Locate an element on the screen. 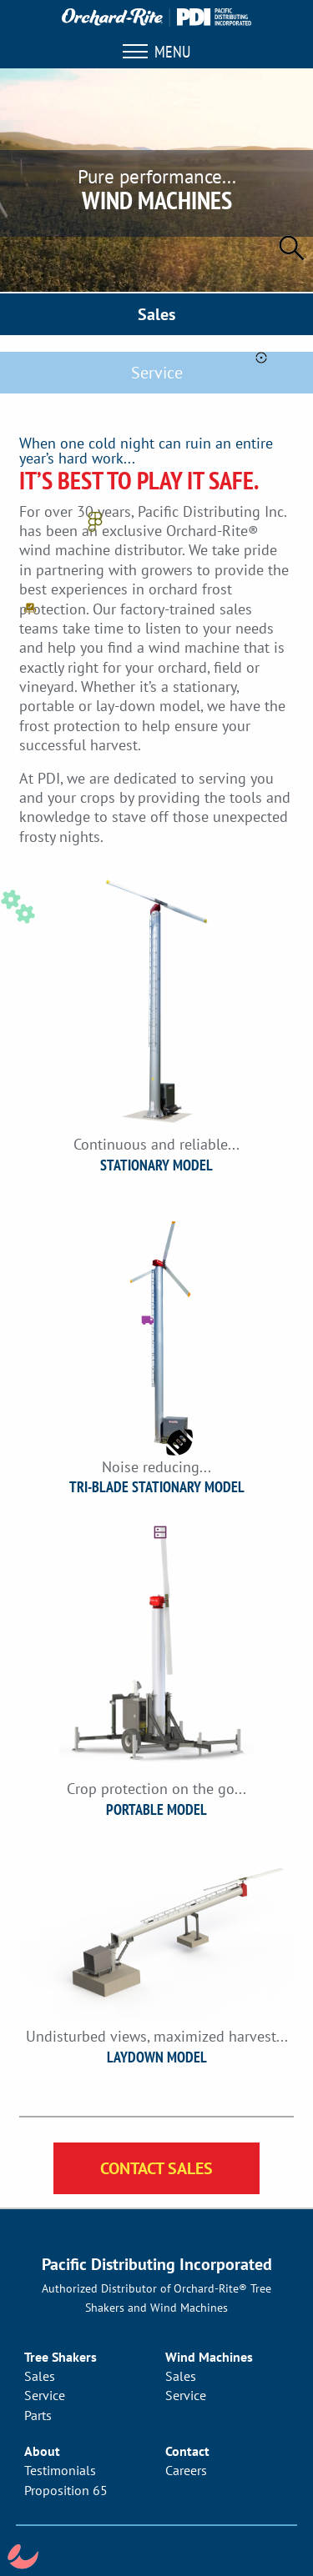 The height and width of the screenshot is (2576, 313). access settings or preferences is located at coordinates (18, 906).